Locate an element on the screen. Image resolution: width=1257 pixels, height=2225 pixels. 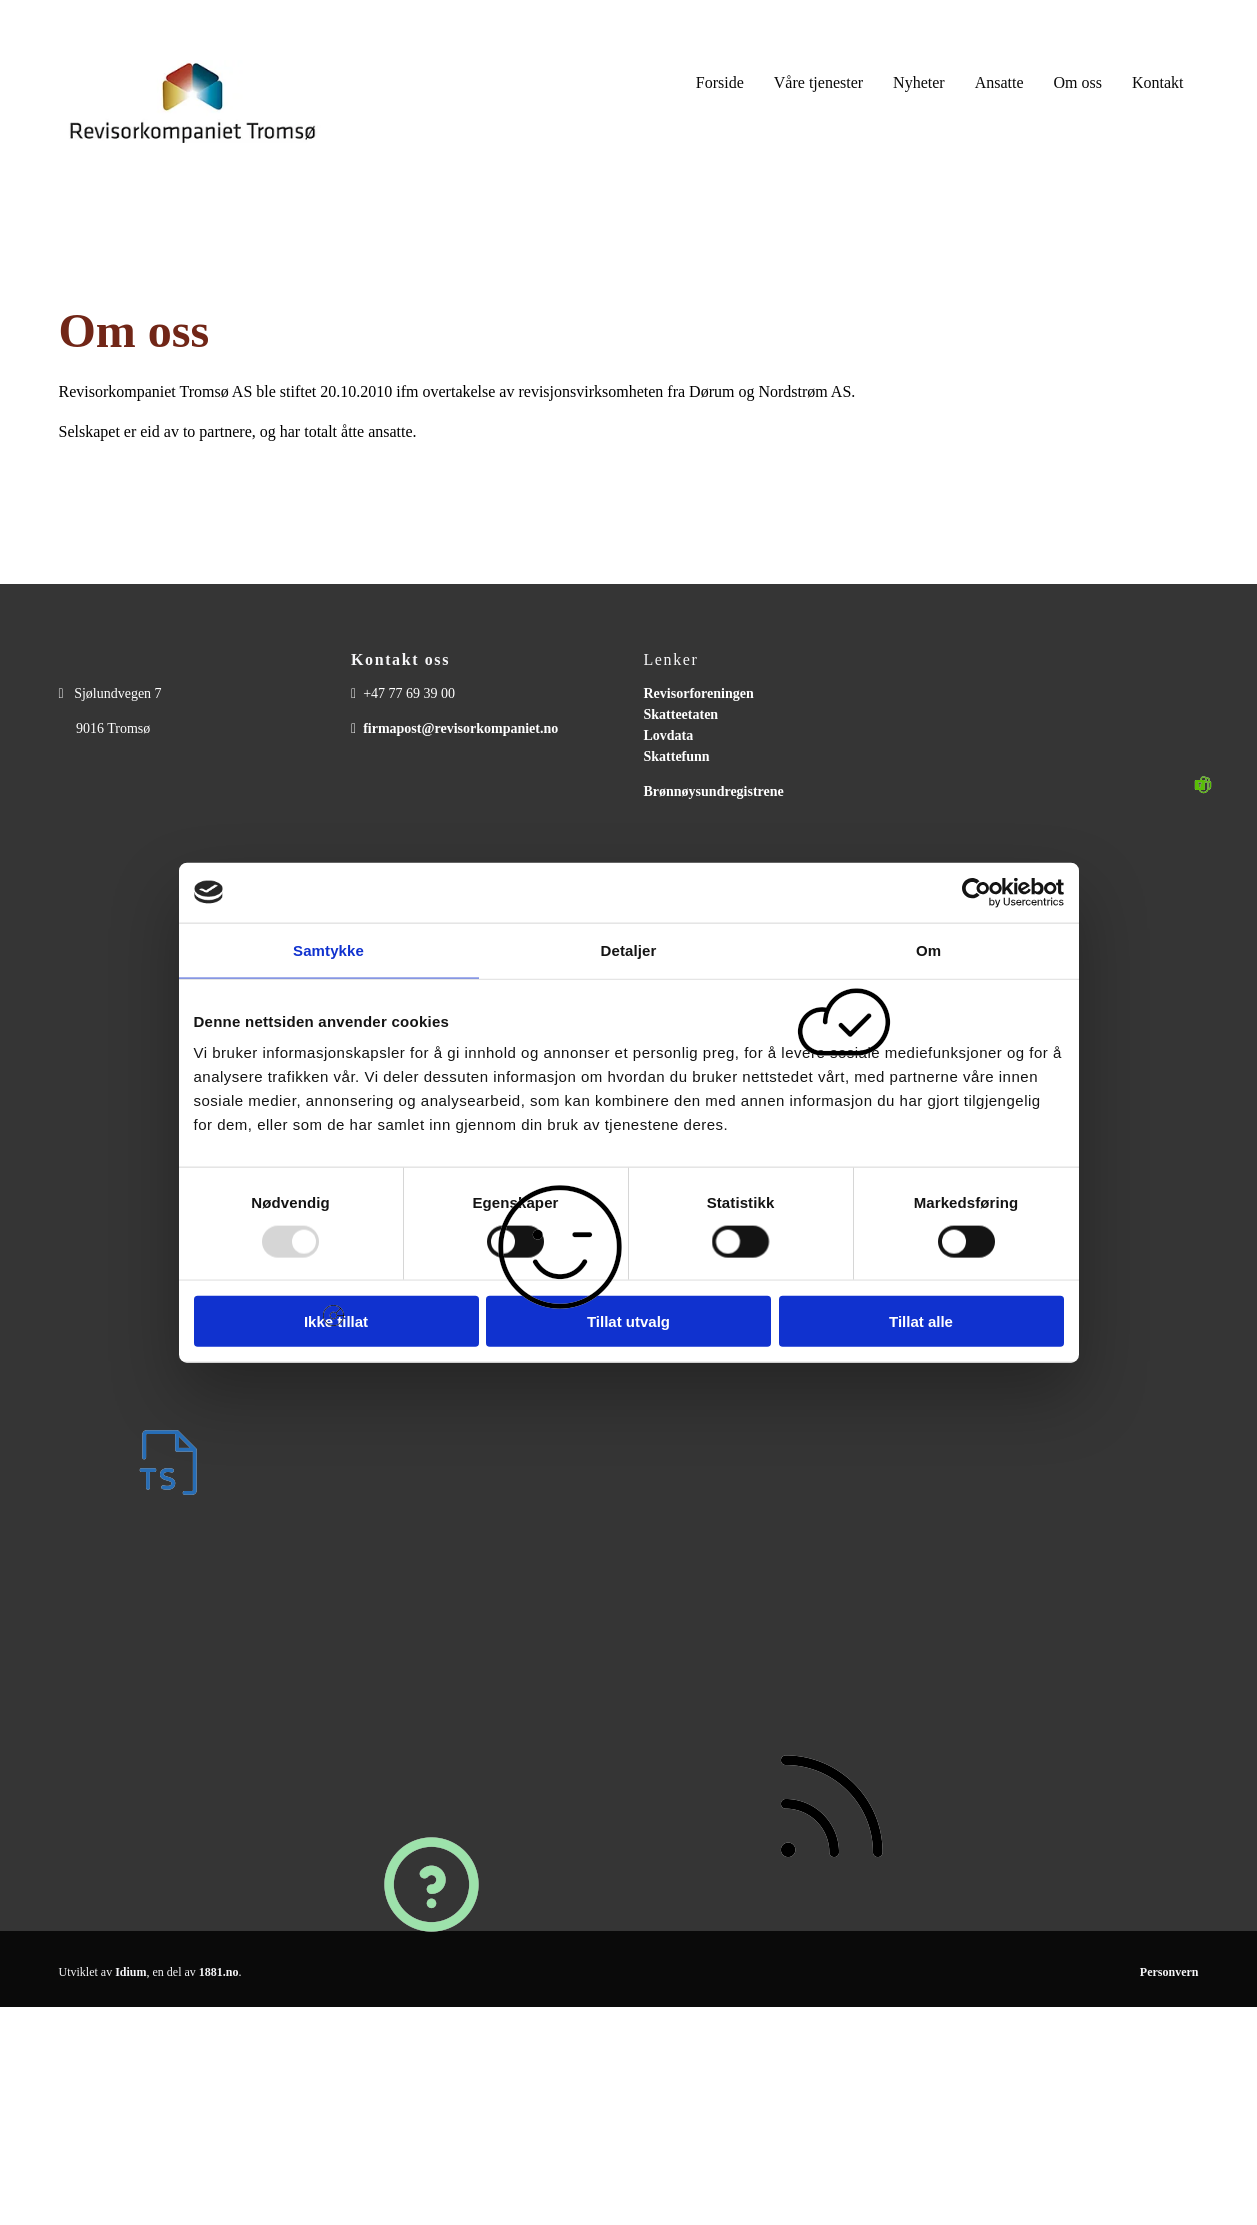
play or access media disc content is located at coordinates (333, 1315).